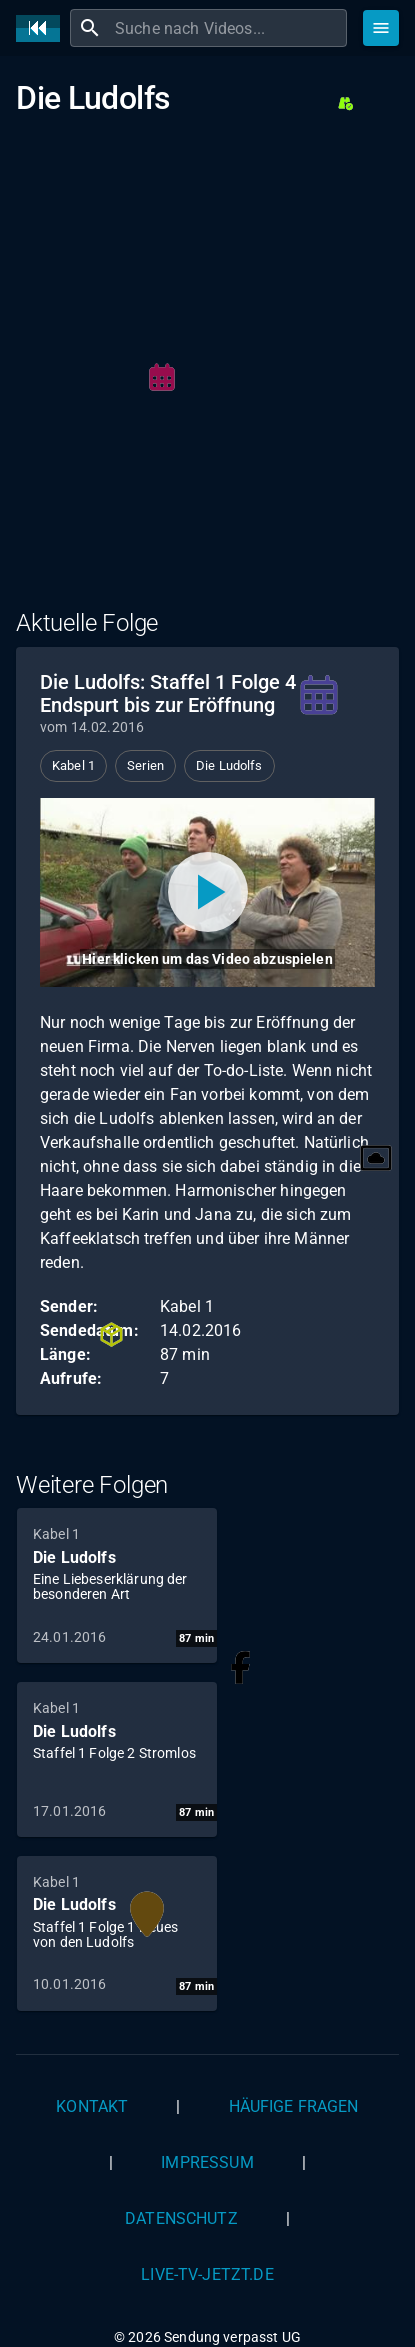 This screenshot has width=415, height=2347. I want to click on access daydream or screen saver settings, so click(376, 1158).